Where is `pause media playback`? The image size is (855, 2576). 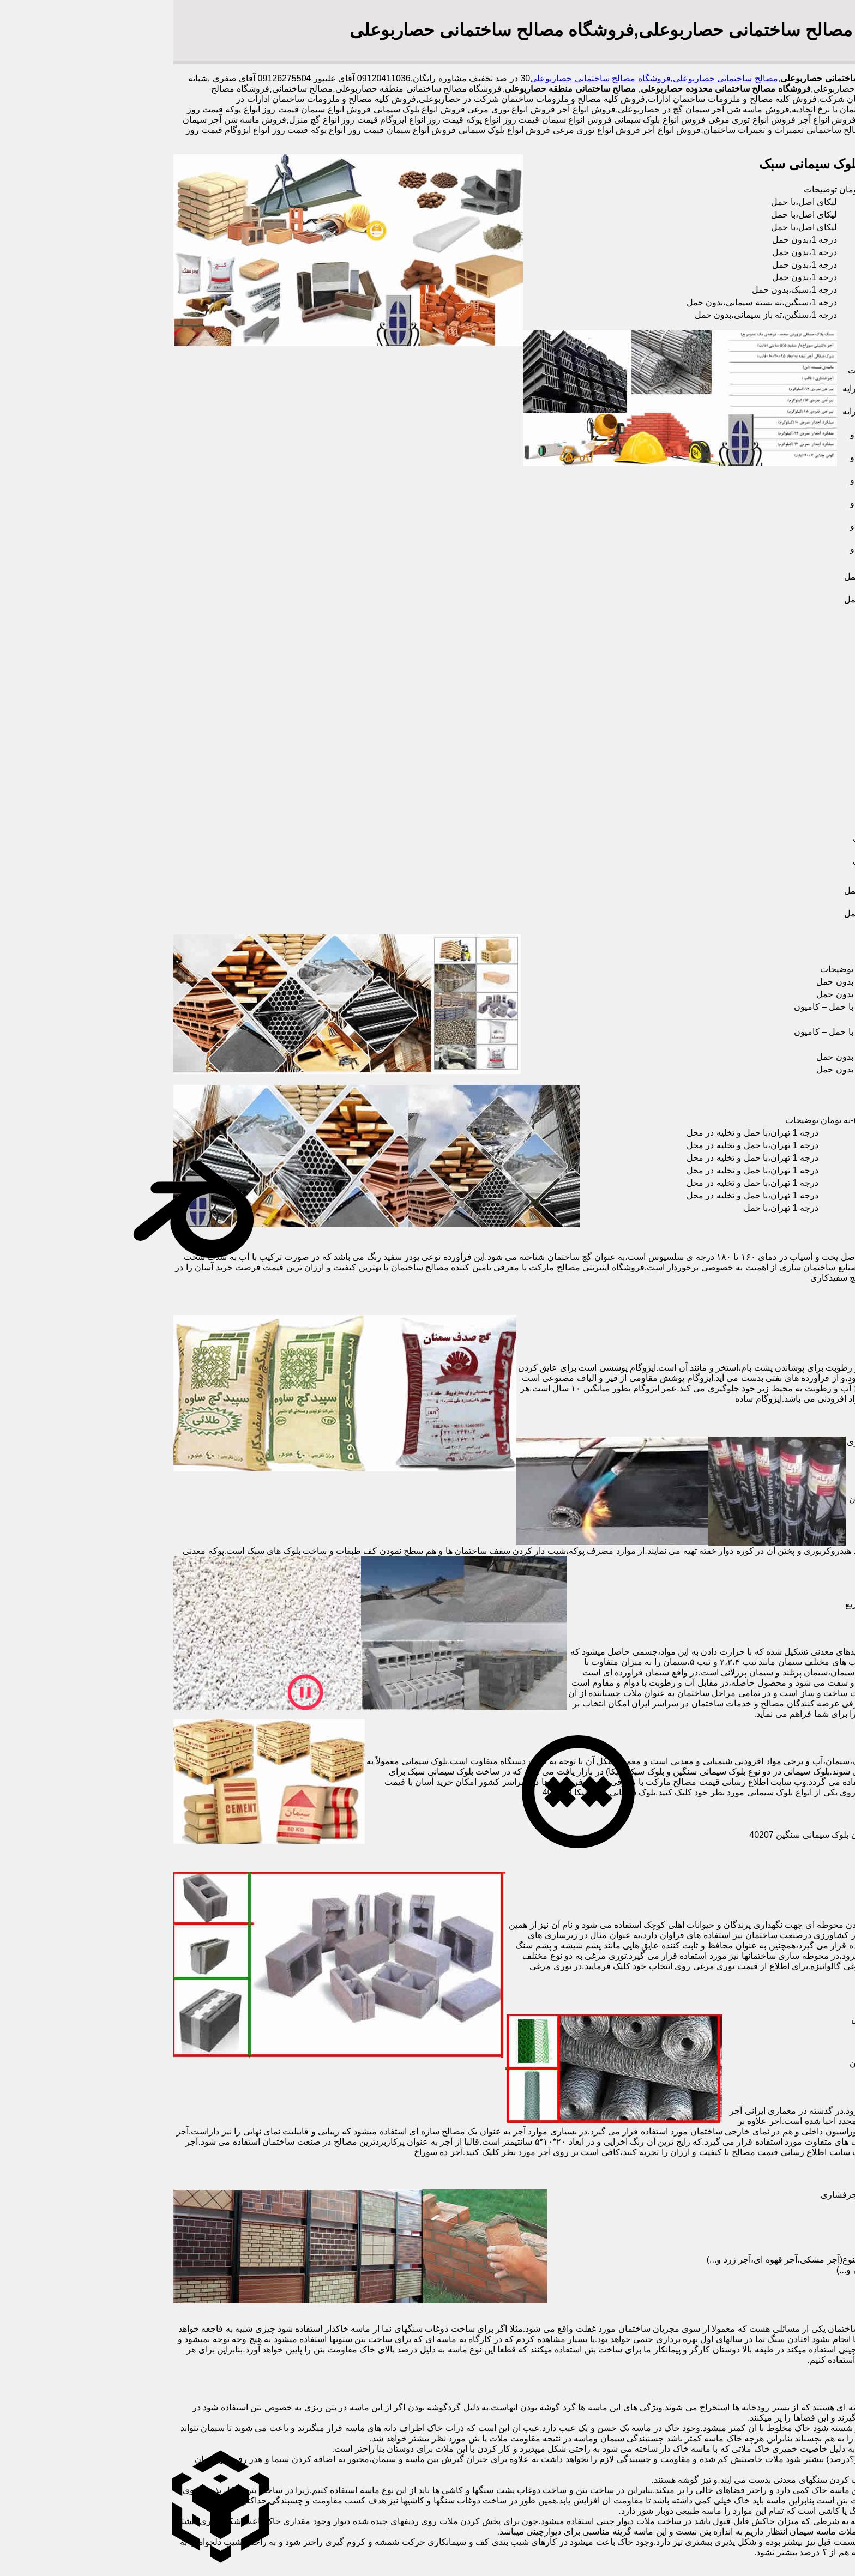 pause media playback is located at coordinates (305, 1692).